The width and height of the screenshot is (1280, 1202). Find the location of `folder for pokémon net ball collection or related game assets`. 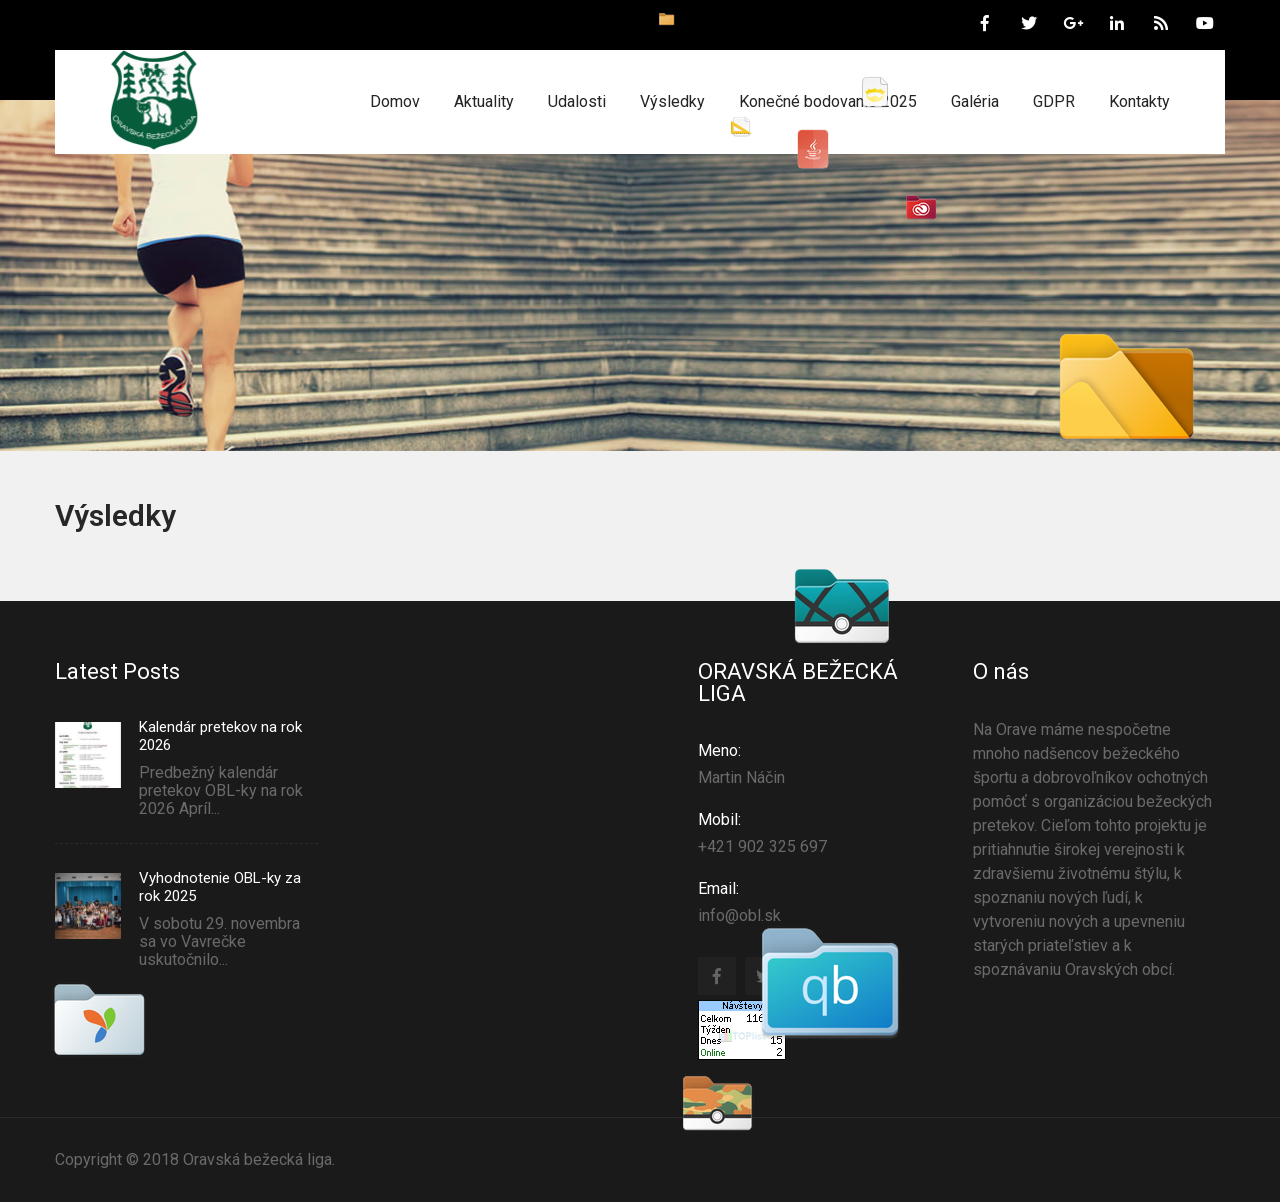

folder for pokémon net ball collection or related game assets is located at coordinates (841, 608).